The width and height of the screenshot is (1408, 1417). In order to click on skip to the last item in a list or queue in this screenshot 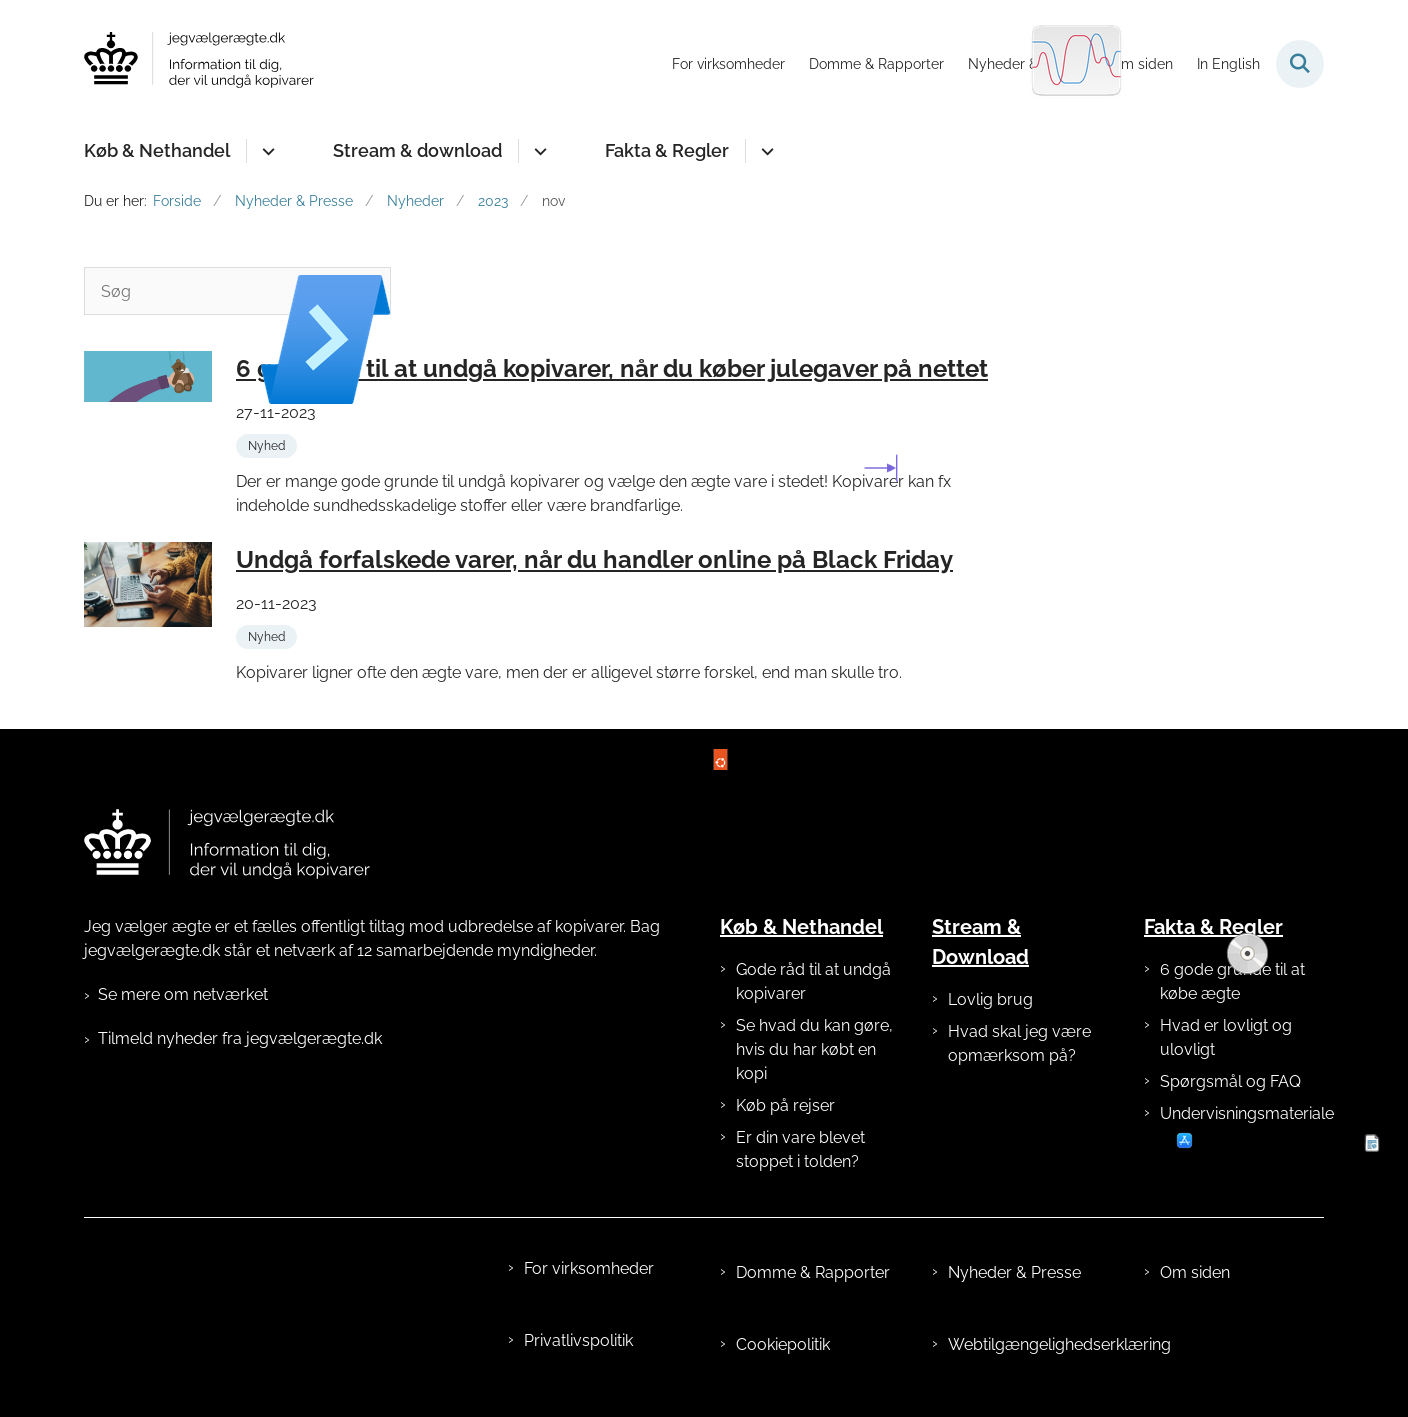, I will do `click(881, 468)`.